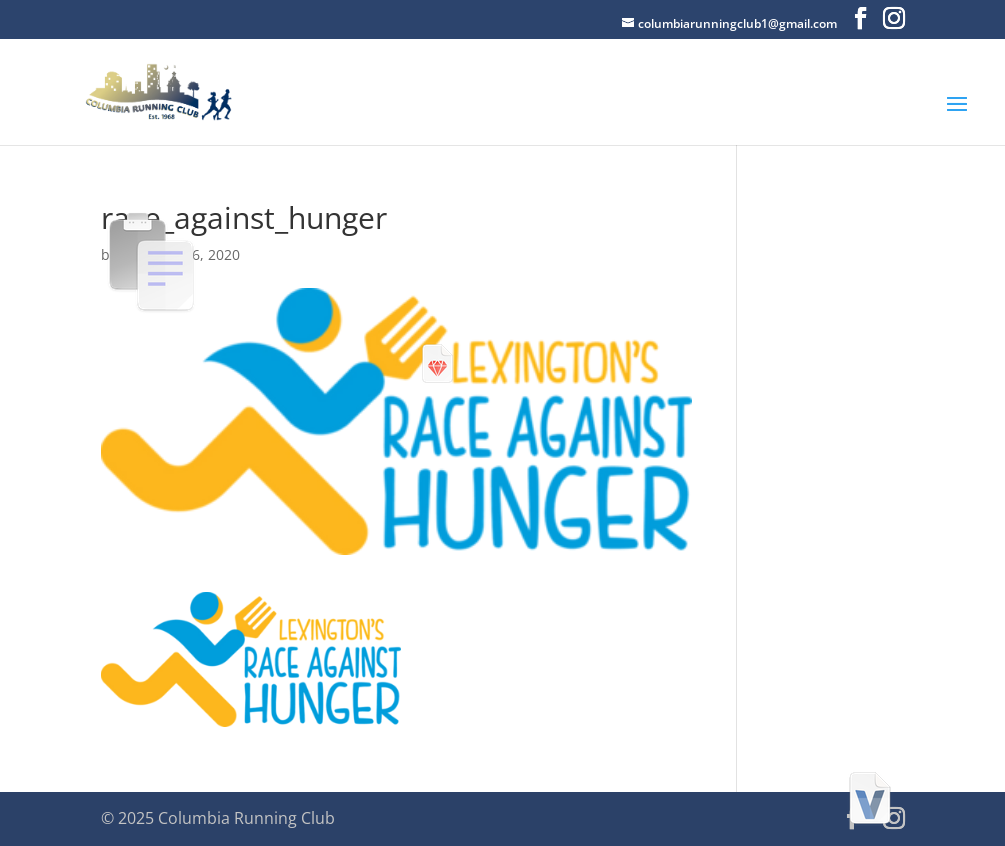 The height and width of the screenshot is (846, 1005). What do you see at coordinates (151, 261) in the screenshot?
I see `paste copied content from clipboard` at bounding box center [151, 261].